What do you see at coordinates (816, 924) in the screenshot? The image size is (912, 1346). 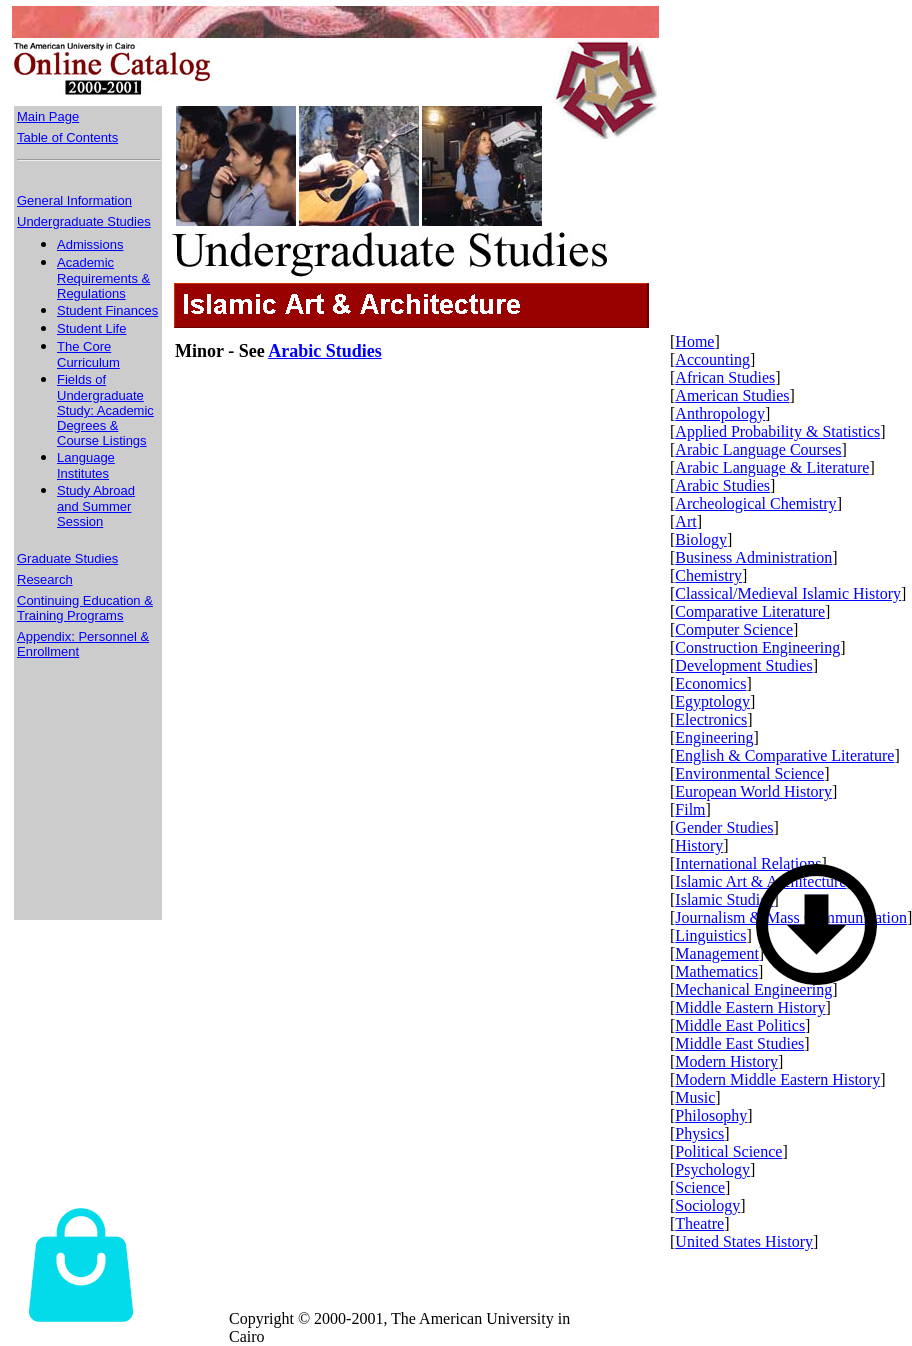 I see `download a file or content` at bounding box center [816, 924].